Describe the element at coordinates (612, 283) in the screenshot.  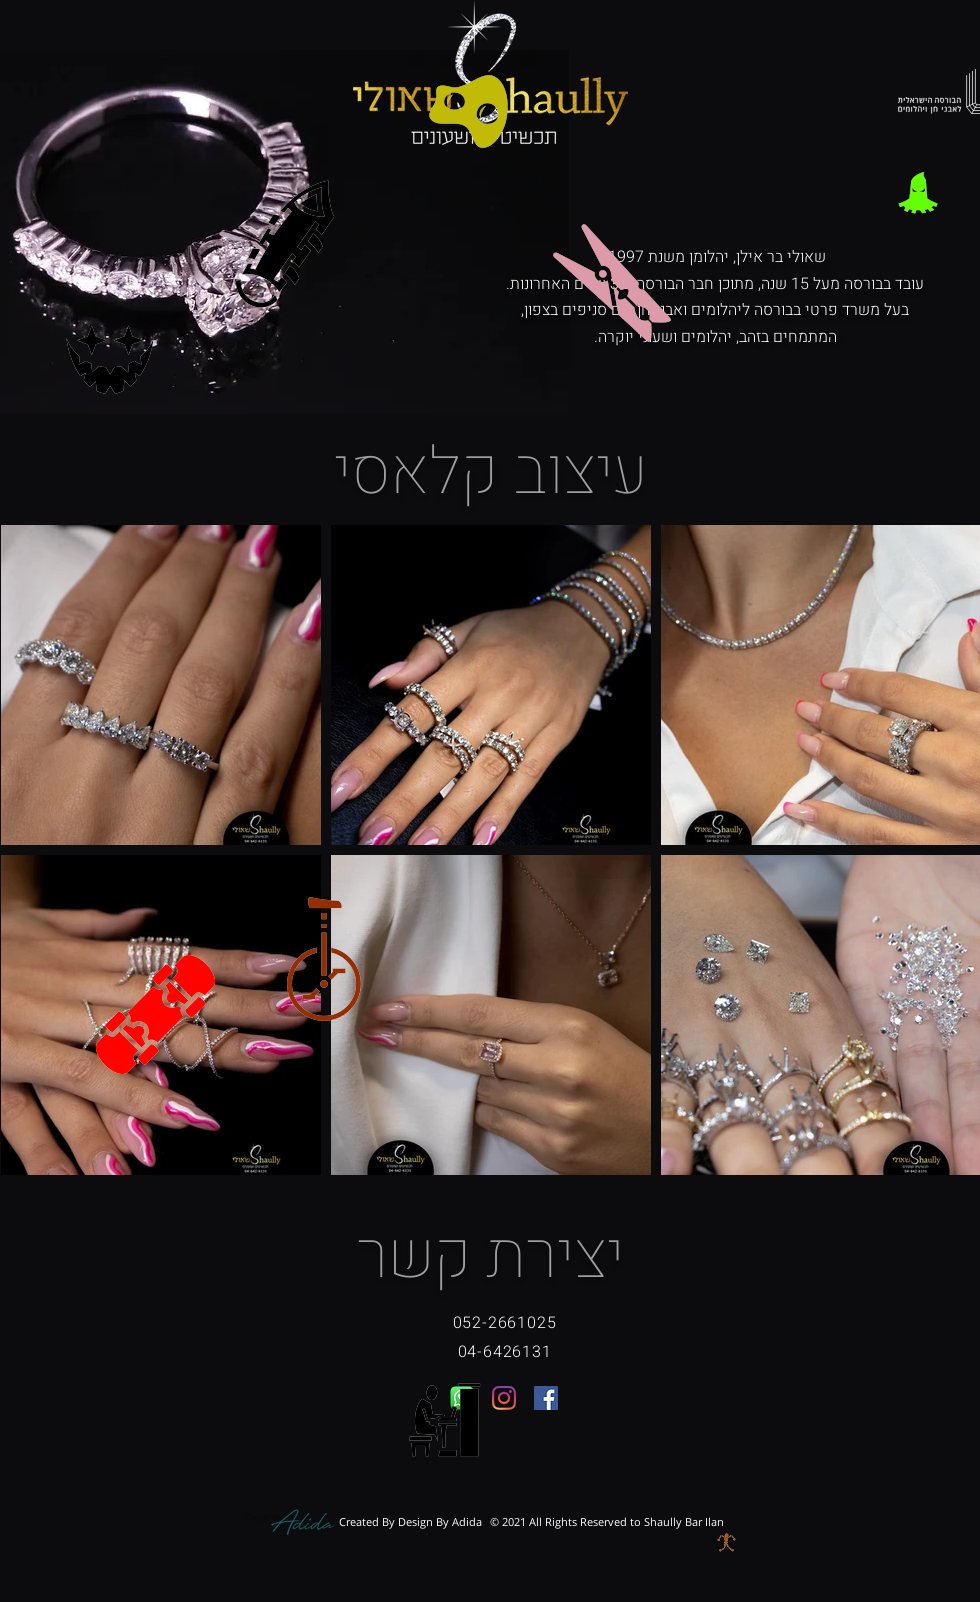
I see `pin or clip an item for later reference` at that location.